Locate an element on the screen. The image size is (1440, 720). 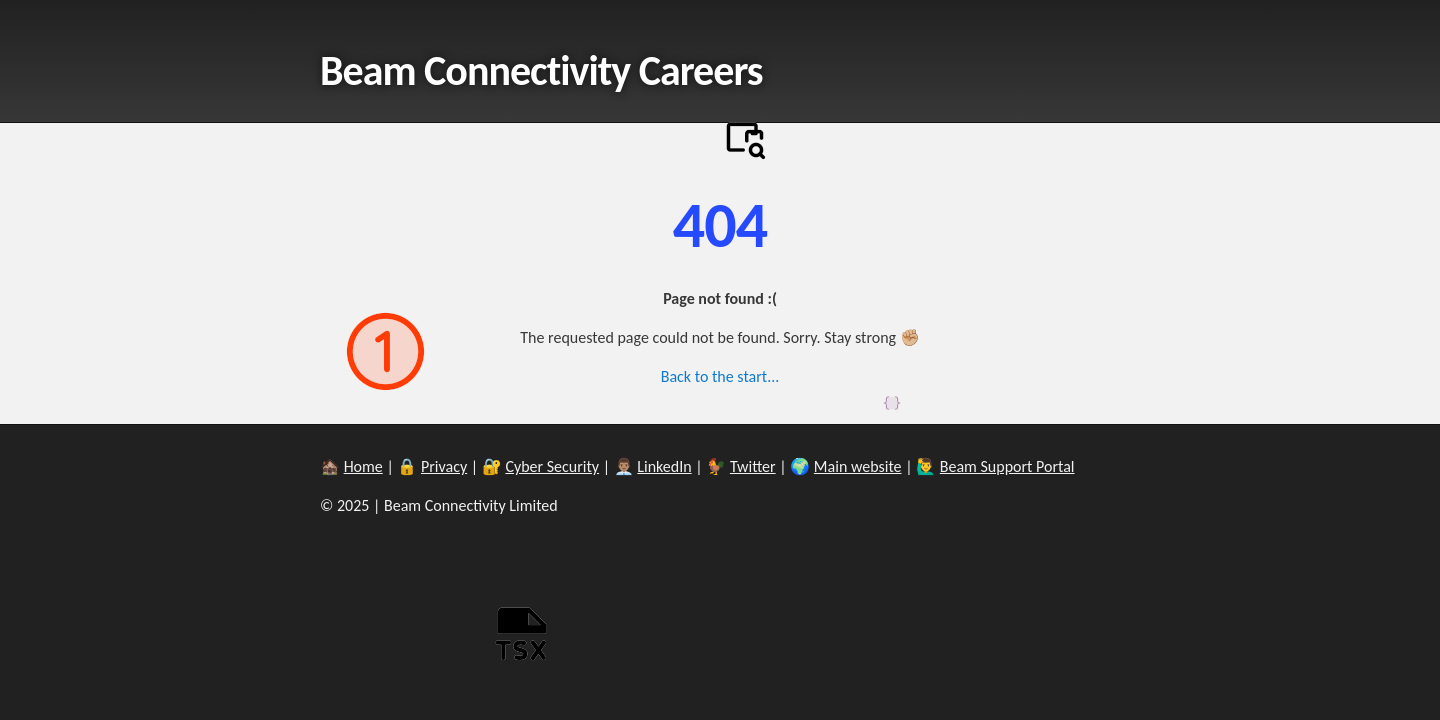
search for connected devices is located at coordinates (745, 139).